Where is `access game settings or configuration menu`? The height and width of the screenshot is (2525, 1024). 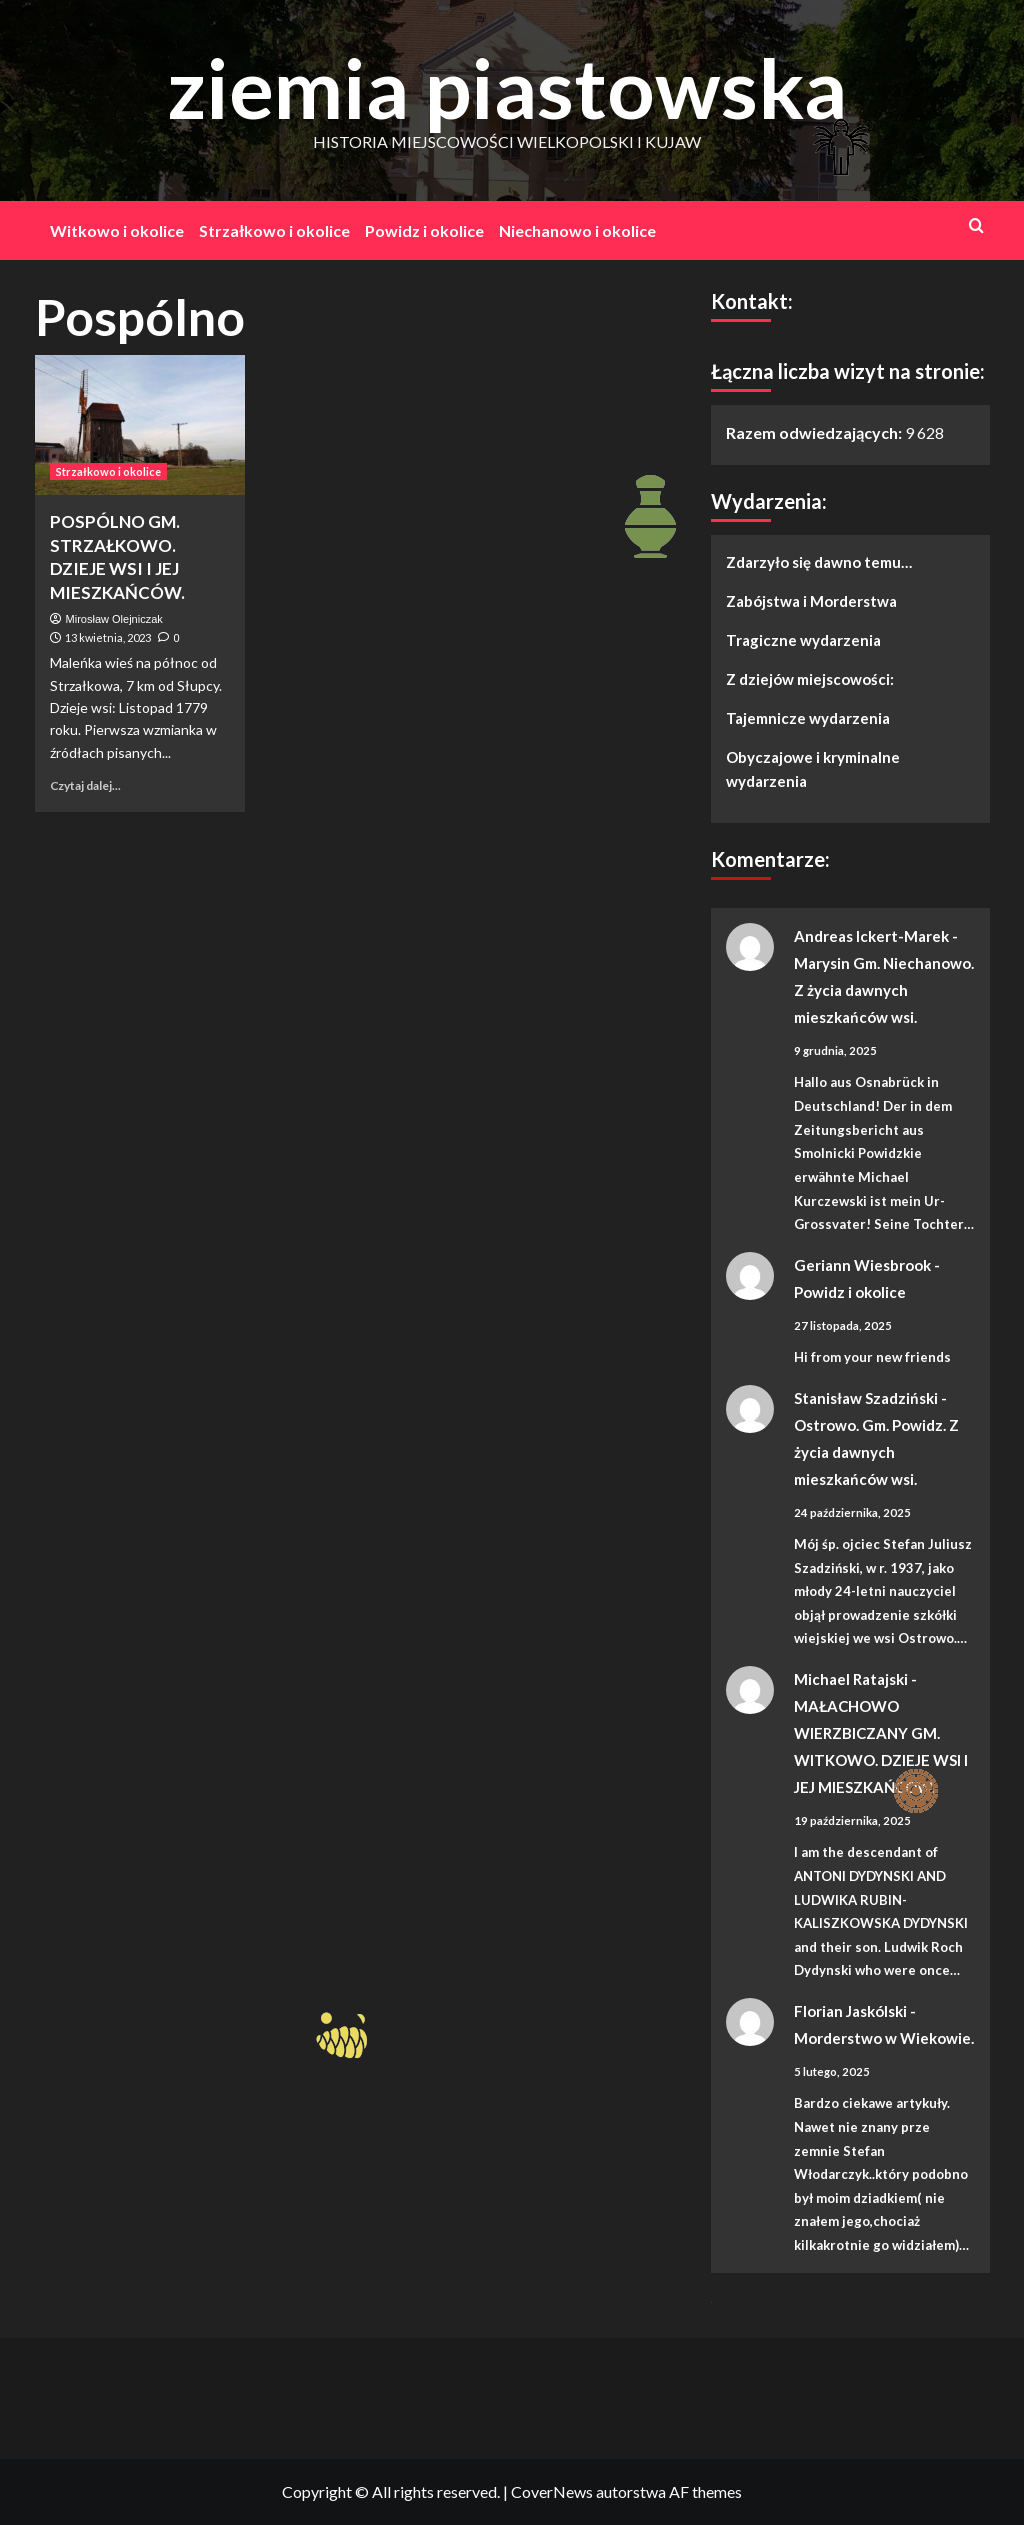 access game settings or configuration menu is located at coordinates (916, 1791).